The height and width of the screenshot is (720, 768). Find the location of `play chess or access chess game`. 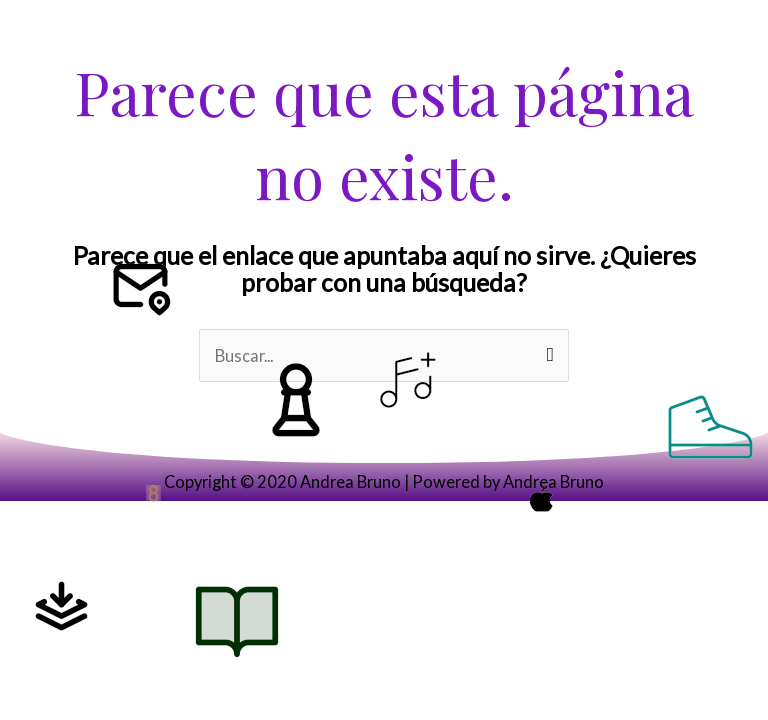

play chess or access chess game is located at coordinates (296, 402).